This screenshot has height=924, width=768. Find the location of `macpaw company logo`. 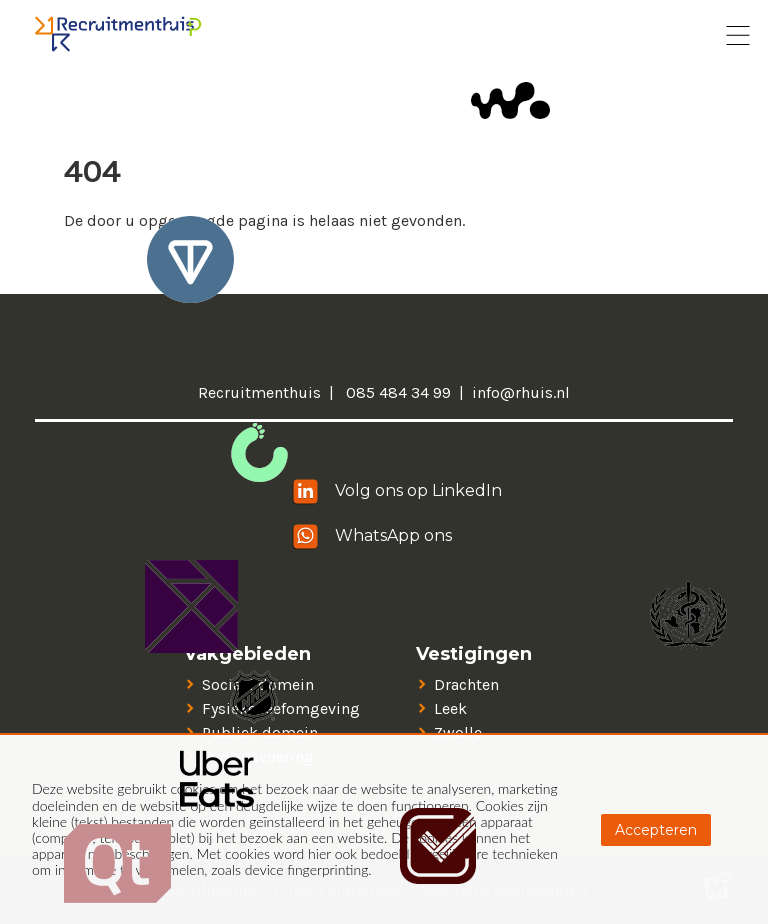

macpaw company logo is located at coordinates (259, 452).